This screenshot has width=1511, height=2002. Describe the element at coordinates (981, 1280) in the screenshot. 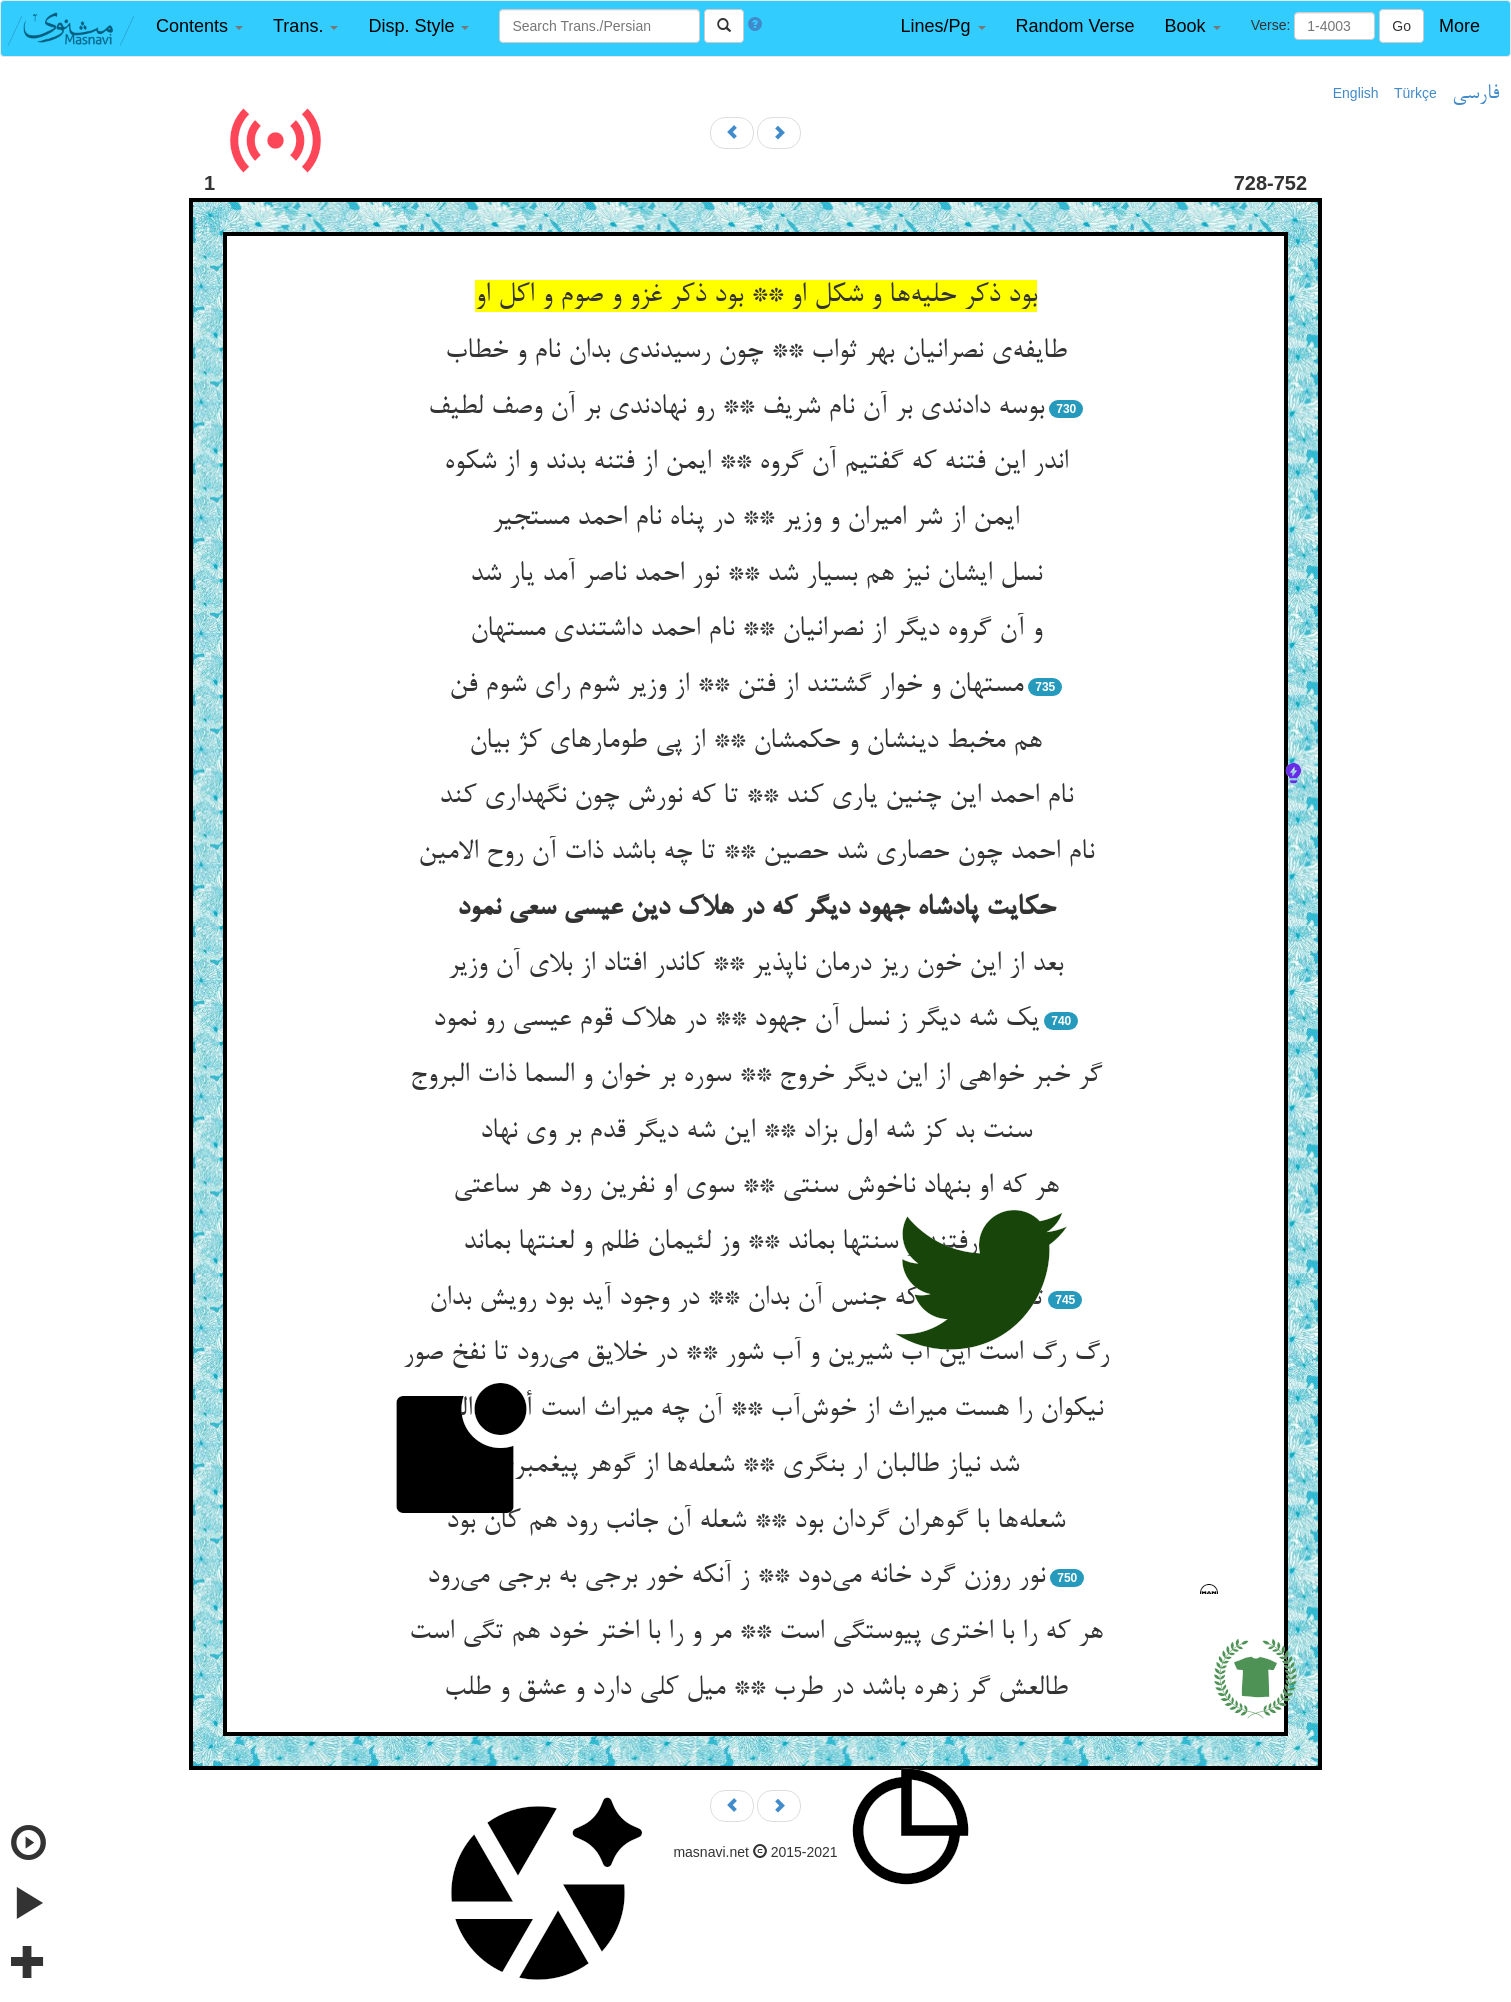

I see `share to twitter` at that location.